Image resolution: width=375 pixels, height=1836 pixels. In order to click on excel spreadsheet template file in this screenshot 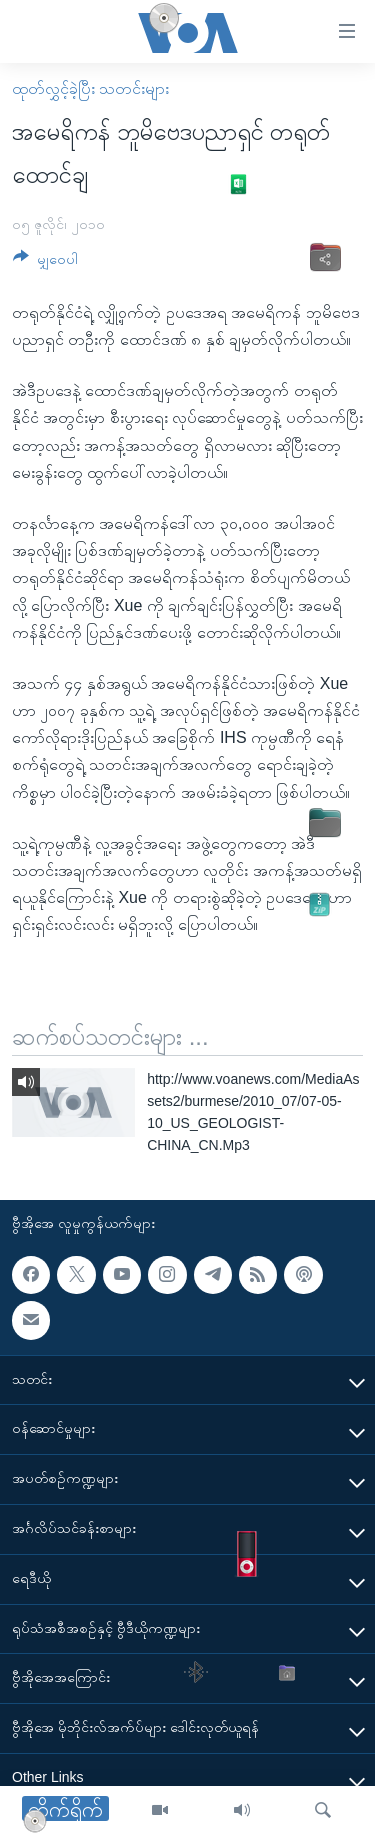, I will do `click(238, 184)`.